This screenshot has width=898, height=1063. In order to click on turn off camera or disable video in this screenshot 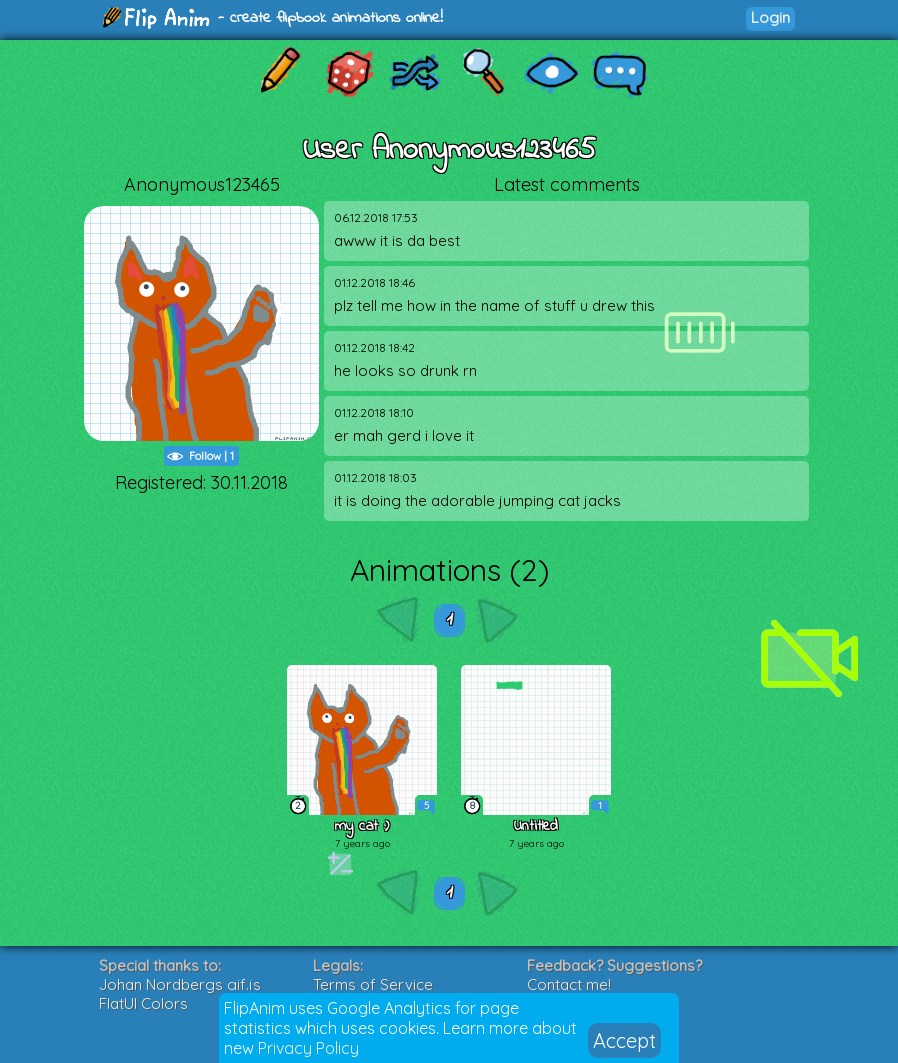, I will do `click(806, 658)`.